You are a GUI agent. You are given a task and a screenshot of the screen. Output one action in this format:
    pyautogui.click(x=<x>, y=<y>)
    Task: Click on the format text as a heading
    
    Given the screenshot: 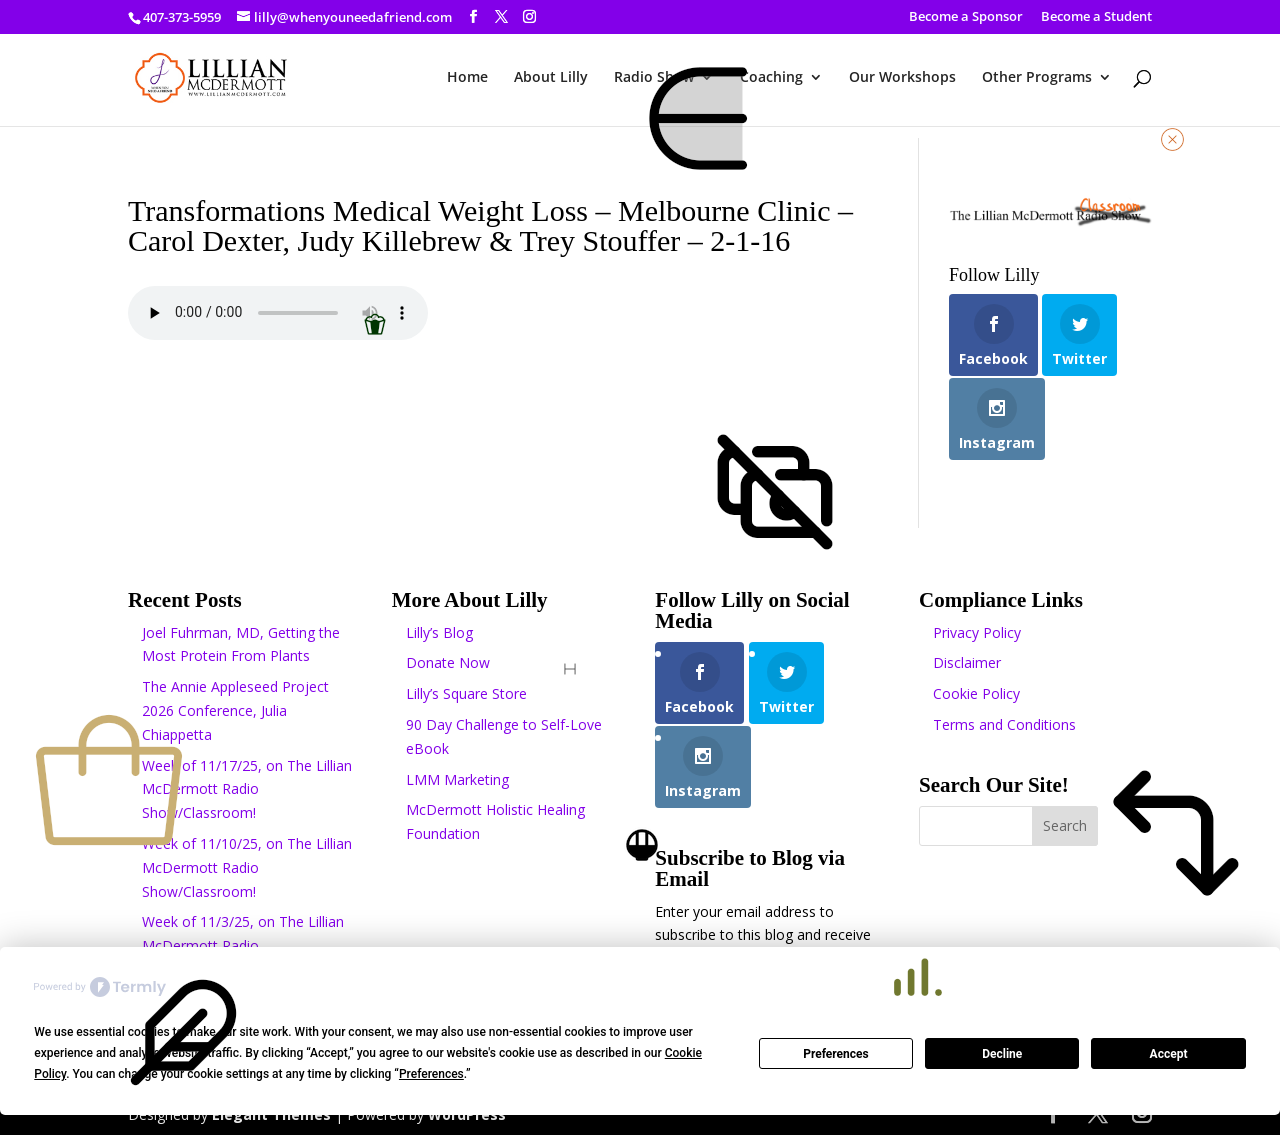 What is the action you would take?
    pyautogui.click(x=570, y=669)
    